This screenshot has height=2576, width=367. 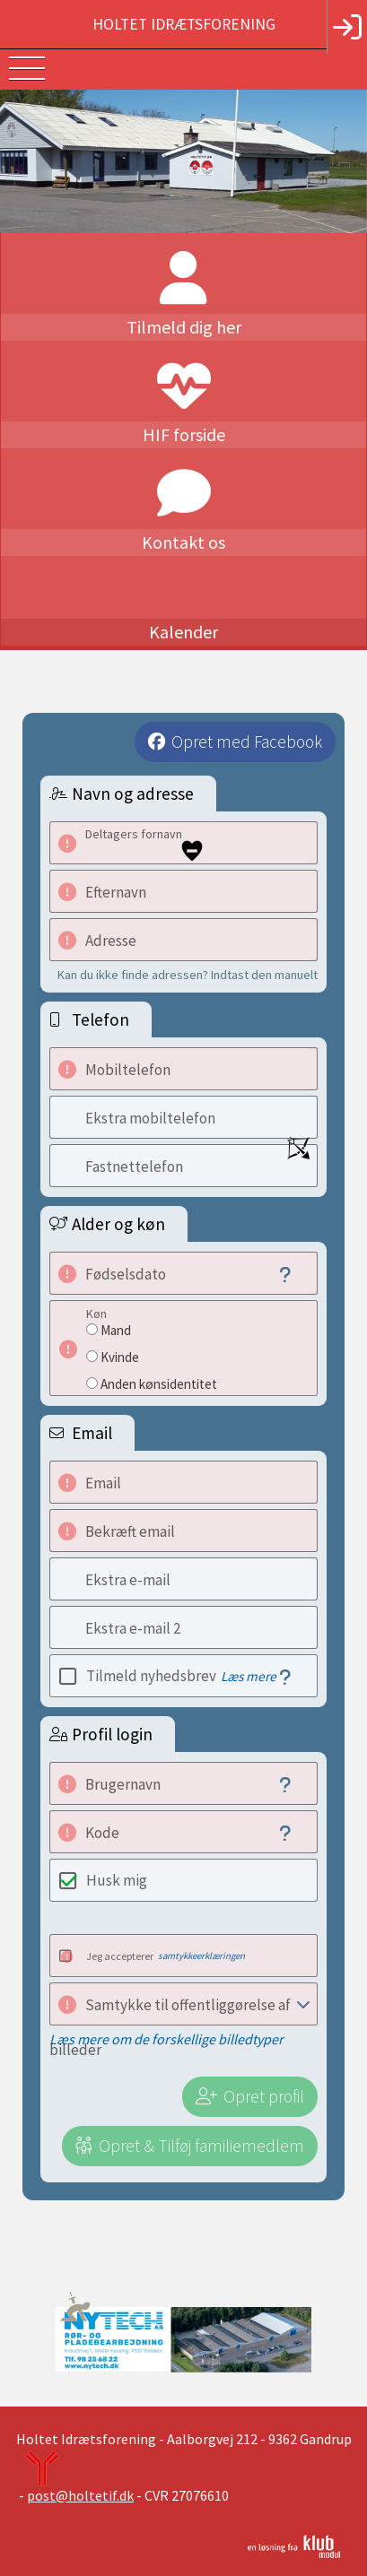 I want to click on view immune system or antibody information, so click(x=42, y=2468).